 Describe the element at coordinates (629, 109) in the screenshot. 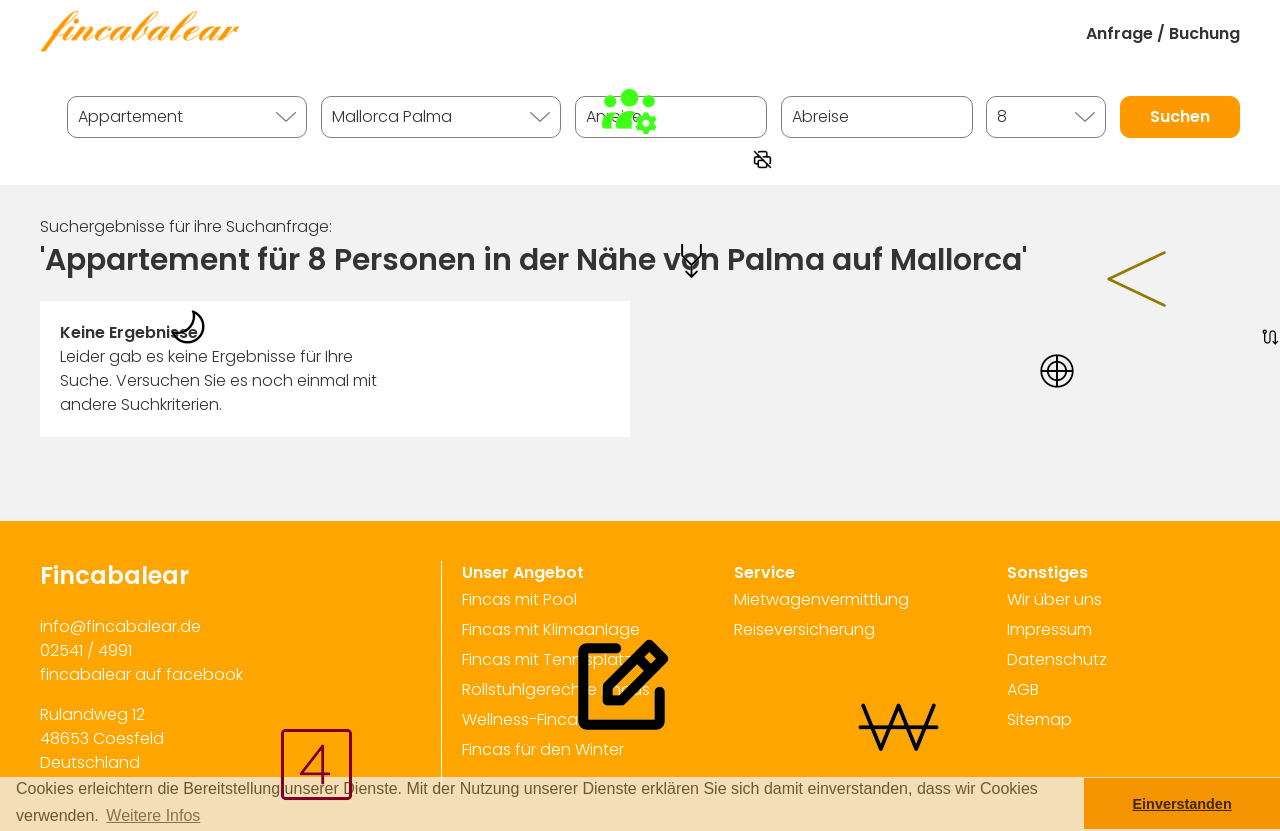

I see `manage user settings and permissions` at that location.